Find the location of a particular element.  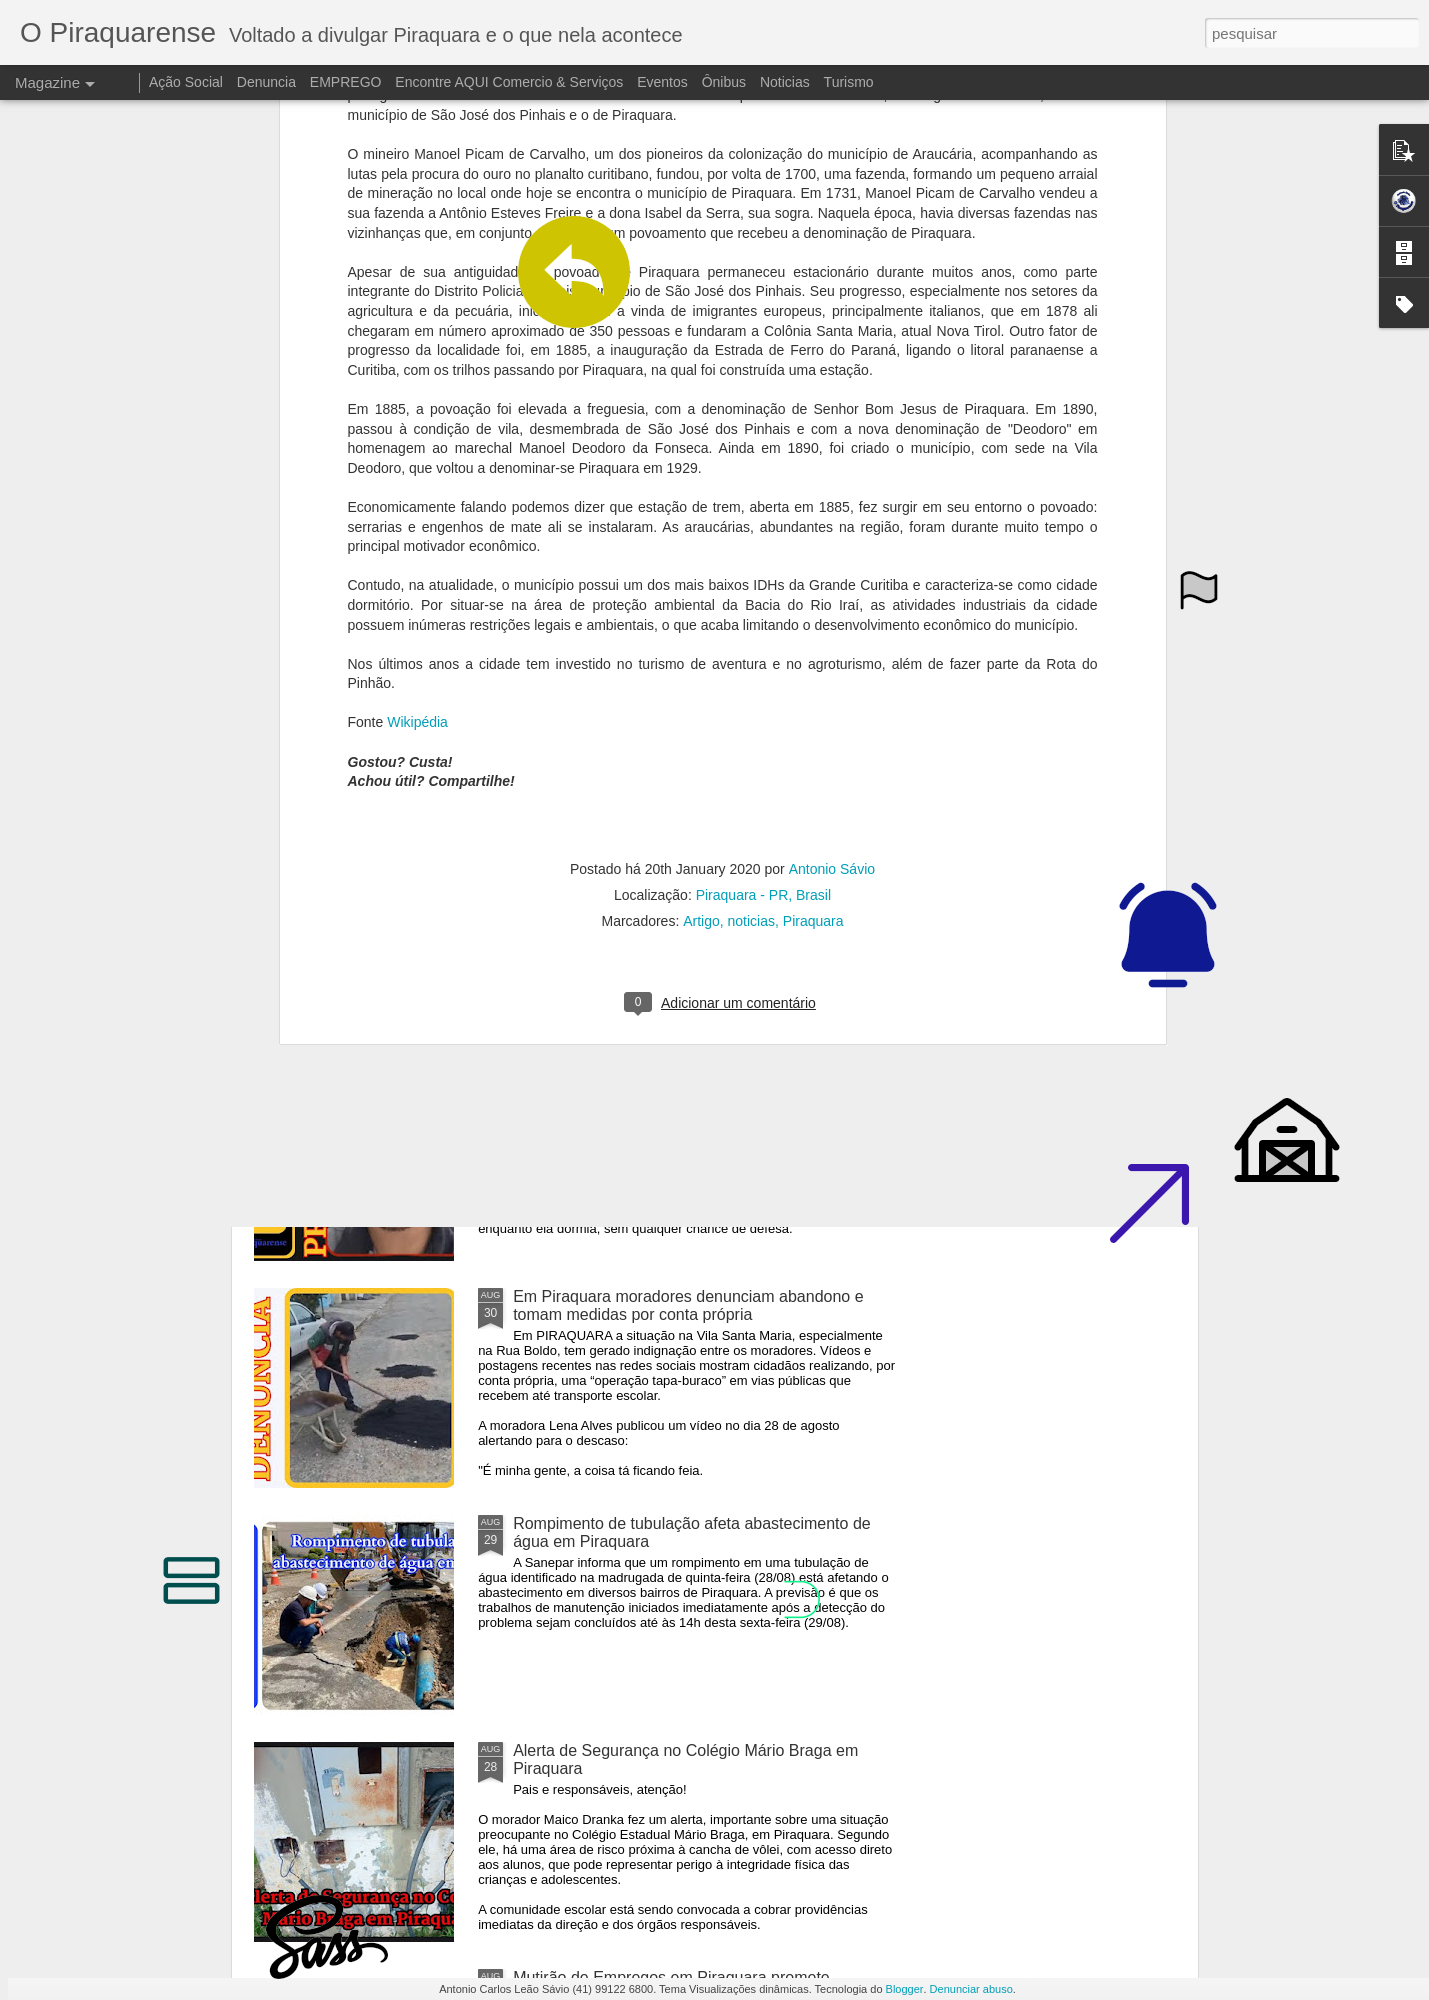

sass stylesheet preprocessor logo is located at coordinates (327, 1937).